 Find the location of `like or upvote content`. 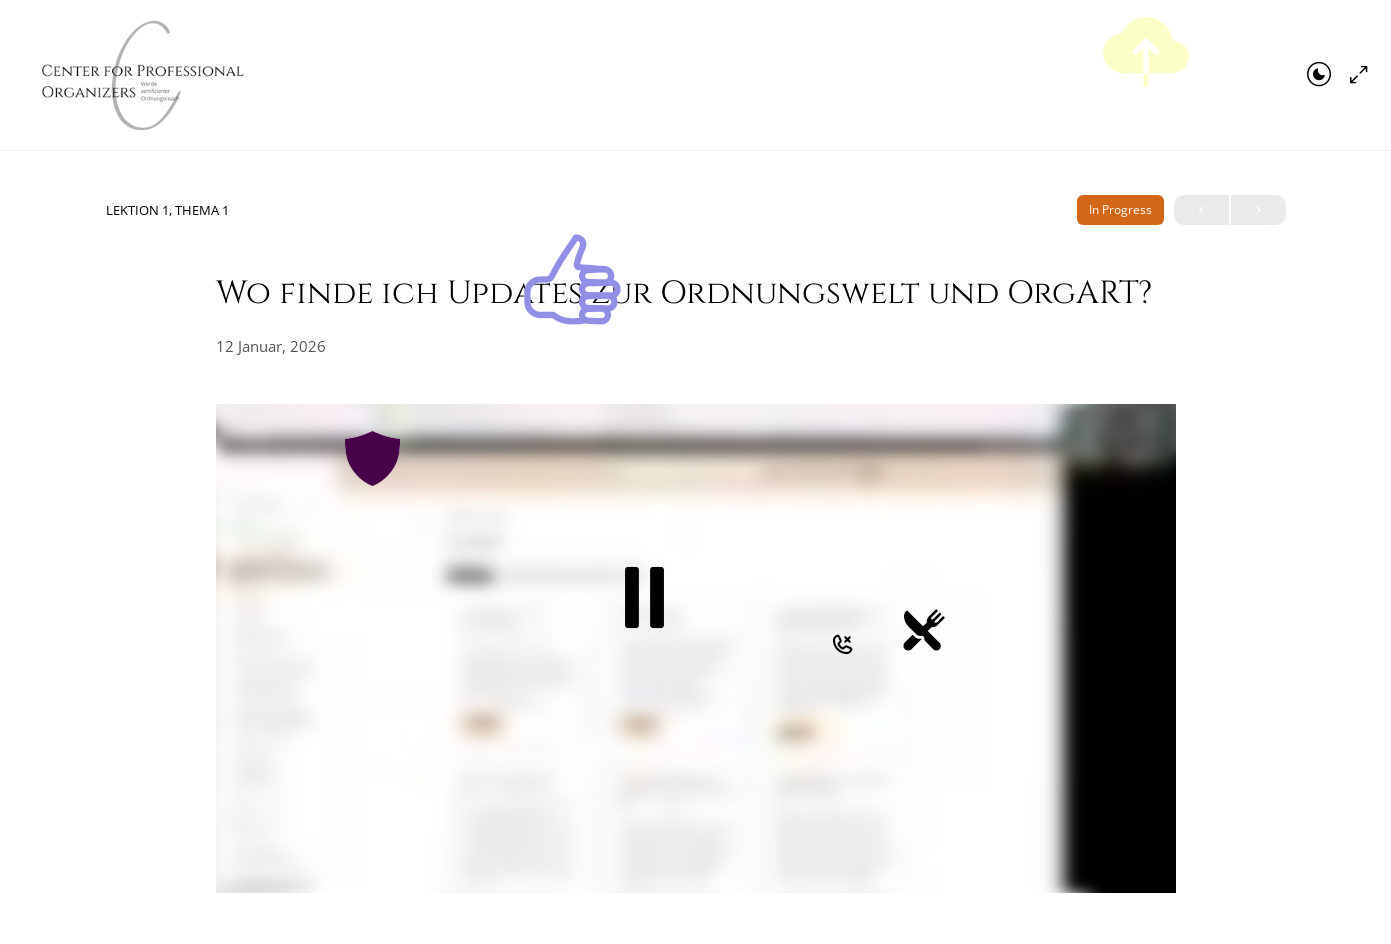

like or upvote content is located at coordinates (572, 279).